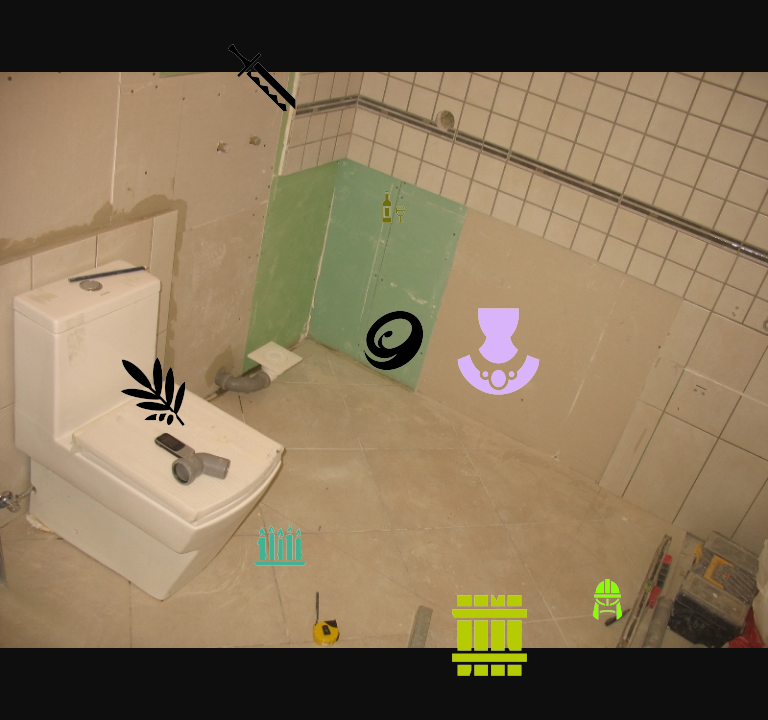 The height and width of the screenshot is (720, 768). Describe the element at coordinates (498, 351) in the screenshot. I see `view jewelry or accessories collection` at that location.